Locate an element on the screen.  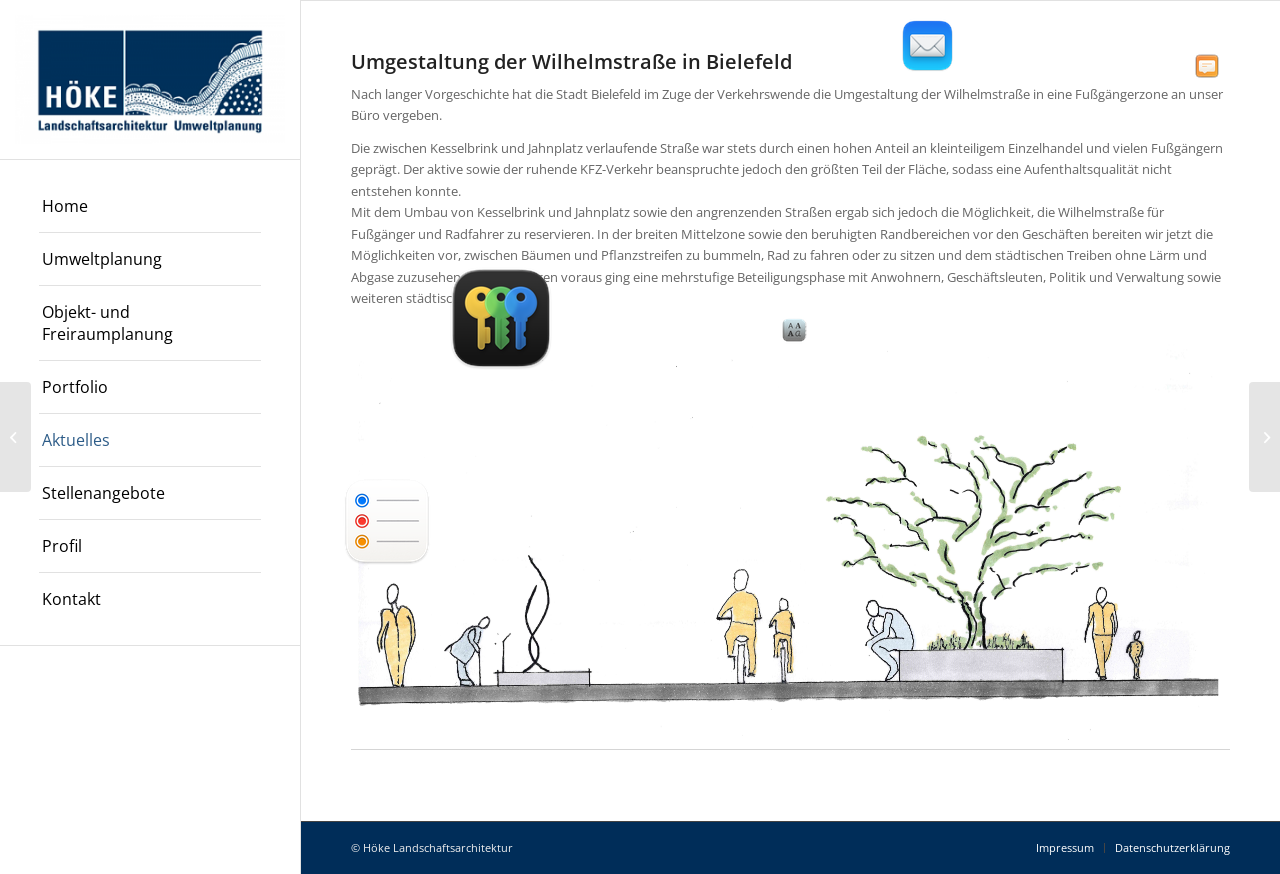
open the messaging or chat app is located at coordinates (1207, 66).